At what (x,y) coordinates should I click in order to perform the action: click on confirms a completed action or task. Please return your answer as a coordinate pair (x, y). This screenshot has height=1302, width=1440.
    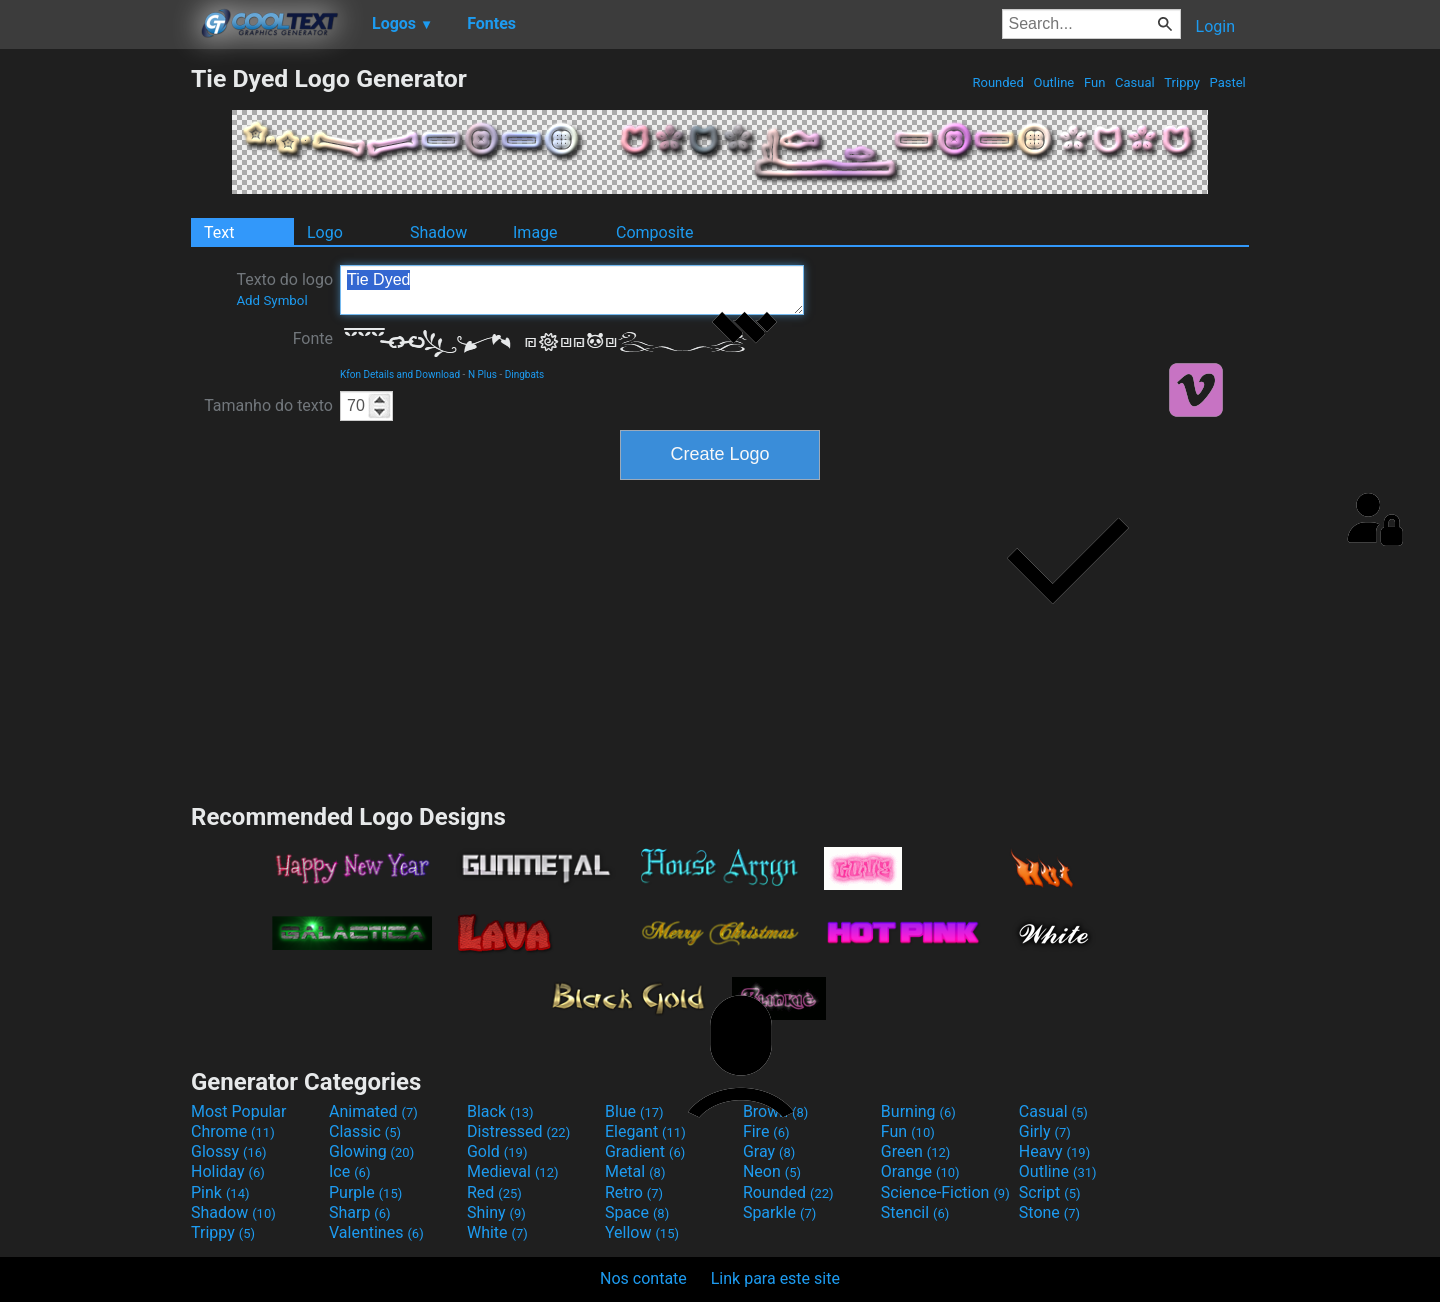
    Looking at the image, I should click on (1067, 561).